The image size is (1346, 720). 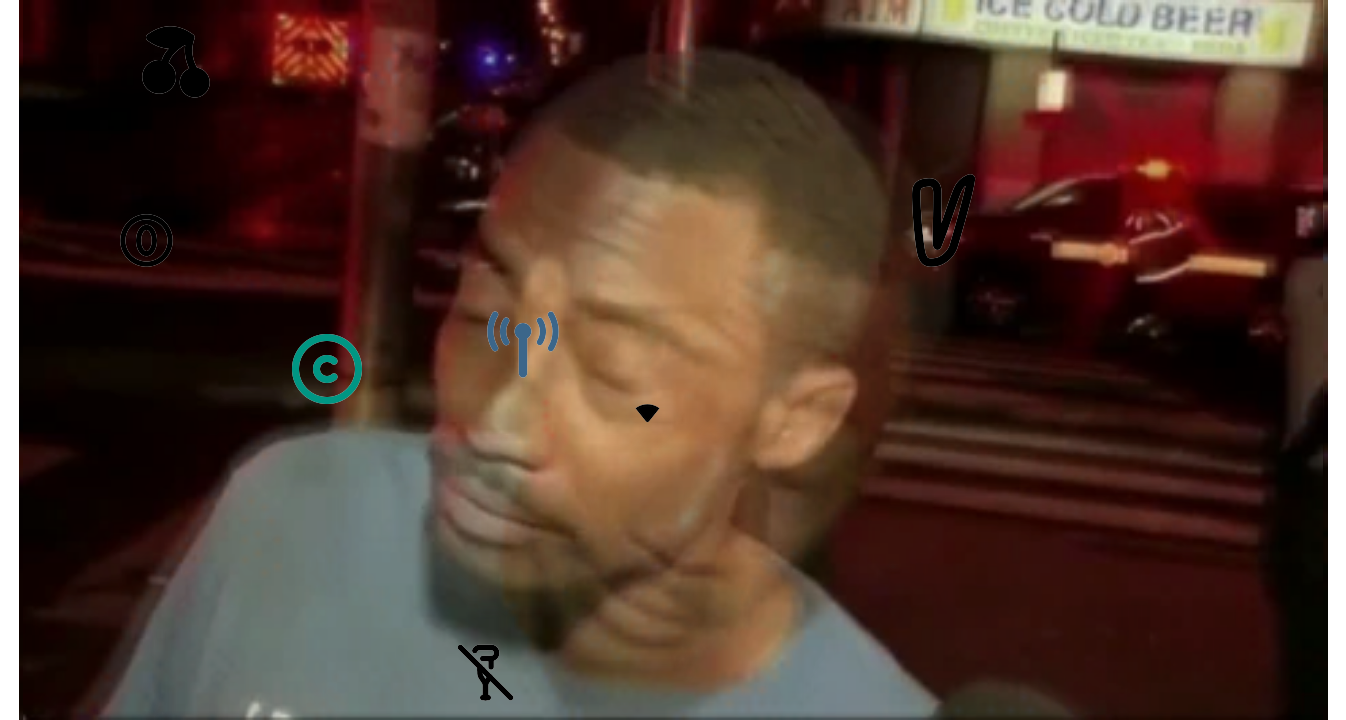 What do you see at coordinates (523, 344) in the screenshot?
I see `broadcast or transmit a signal` at bounding box center [523, 344].